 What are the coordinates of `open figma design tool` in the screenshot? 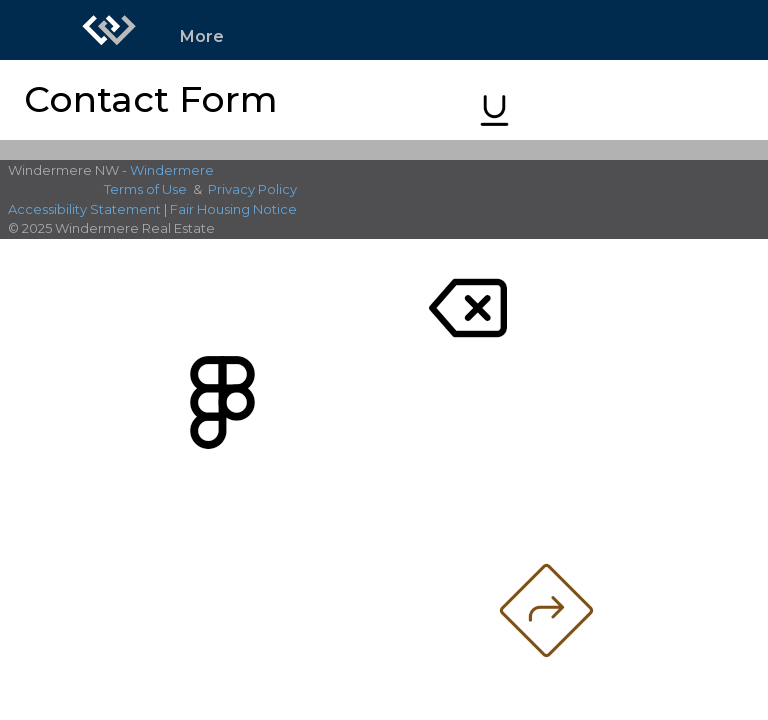 It's located at (222, 400).